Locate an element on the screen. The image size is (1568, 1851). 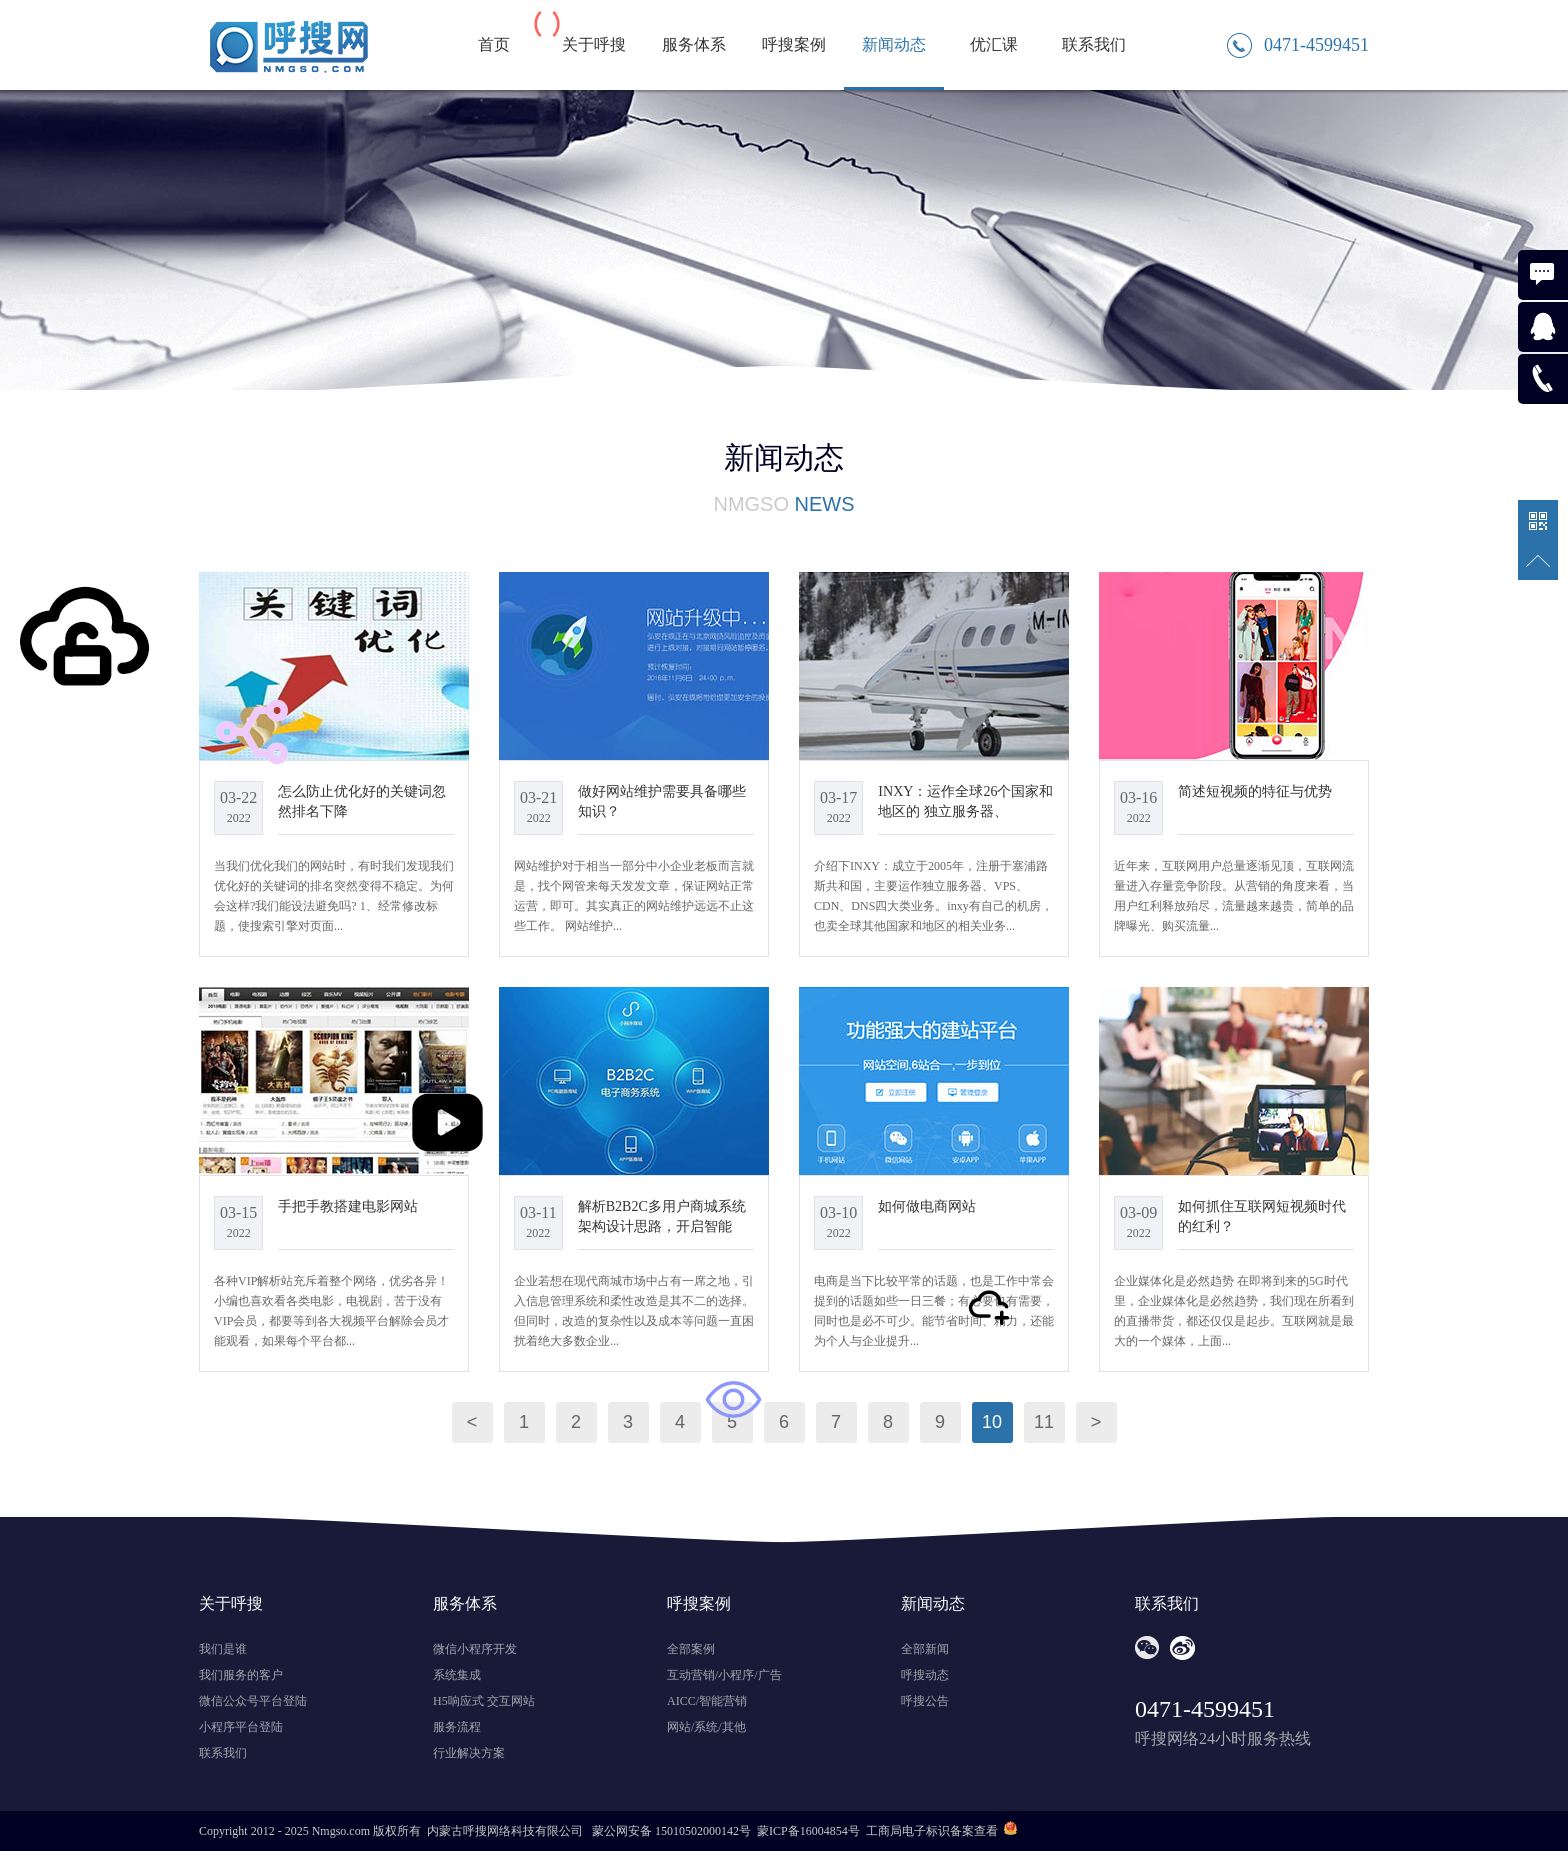
upload a new file to cloud storage is located at coordinates (989, 1305).